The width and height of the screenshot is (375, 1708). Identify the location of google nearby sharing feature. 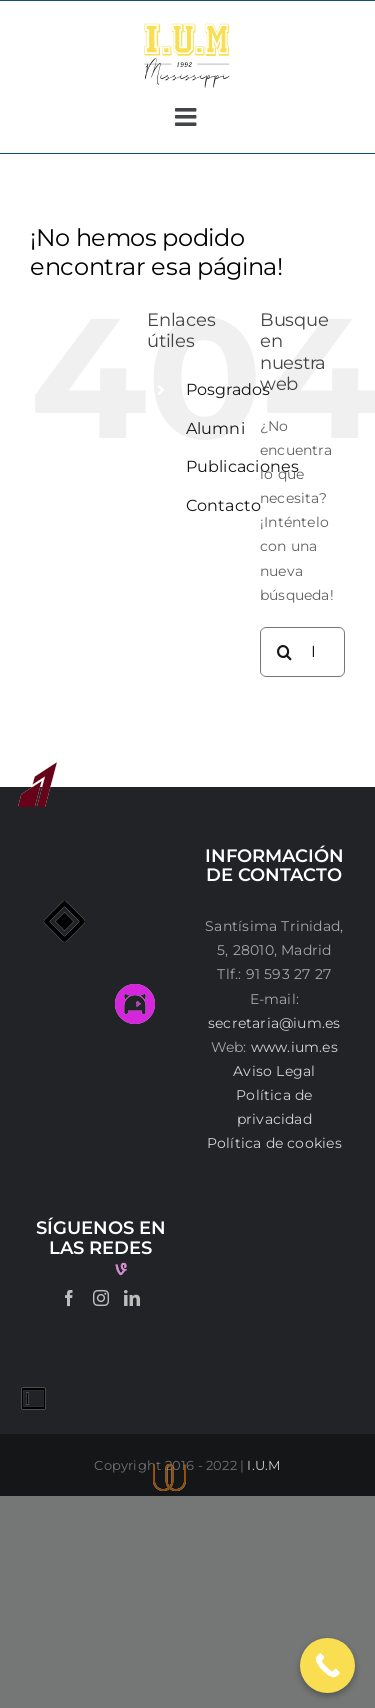
(64, 921).